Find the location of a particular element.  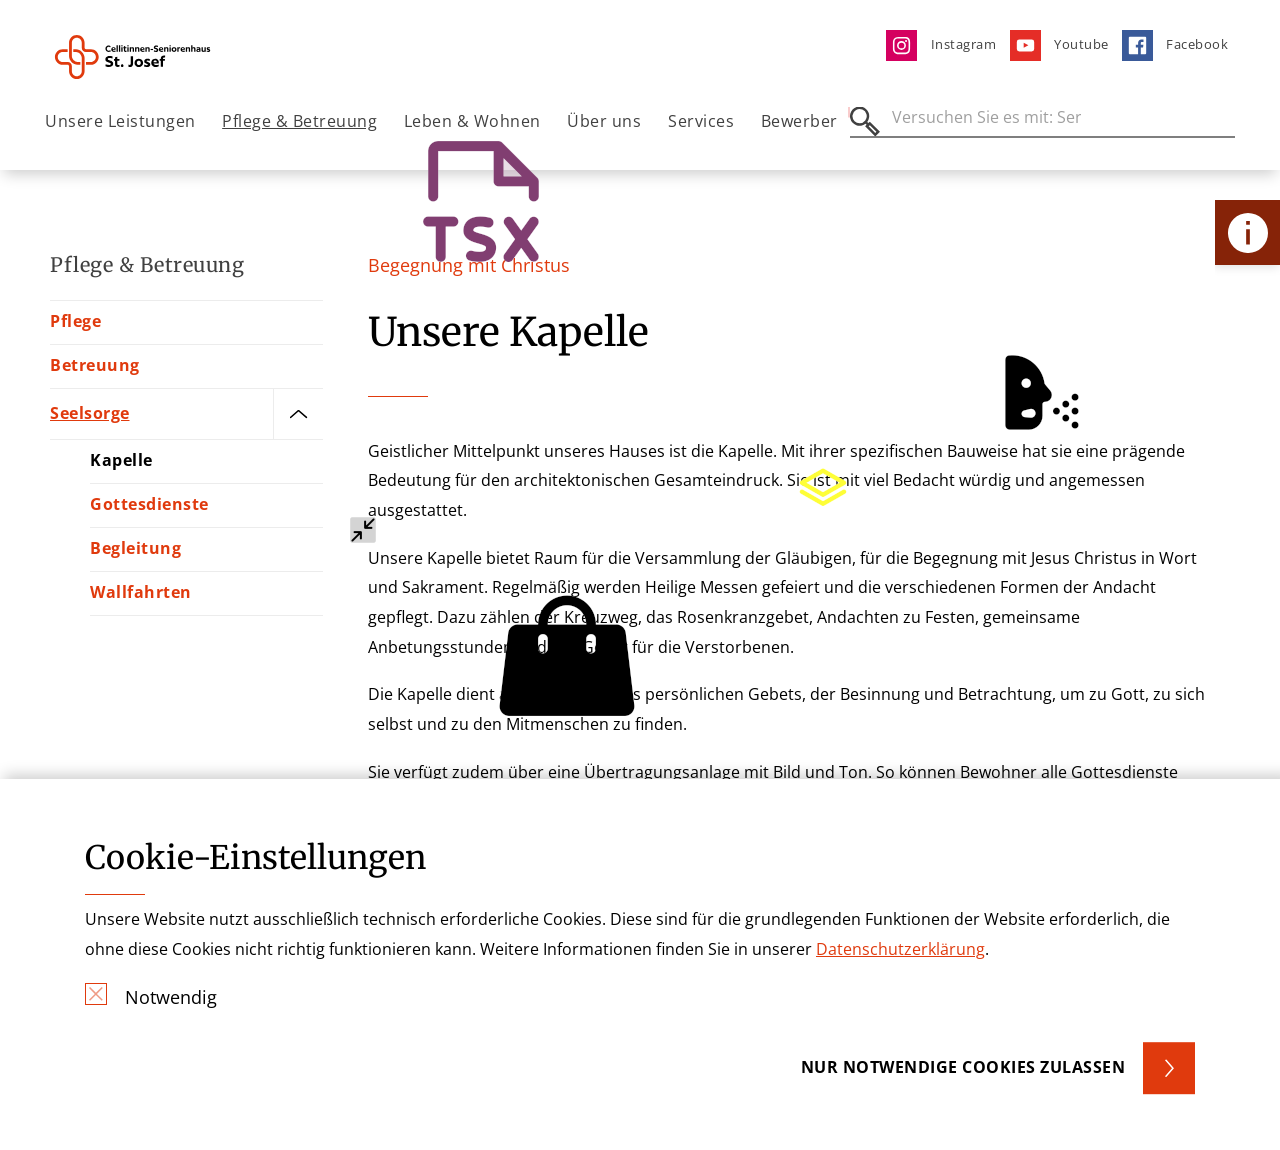

a TypeScript React component file is located at coordinates (483, 206).